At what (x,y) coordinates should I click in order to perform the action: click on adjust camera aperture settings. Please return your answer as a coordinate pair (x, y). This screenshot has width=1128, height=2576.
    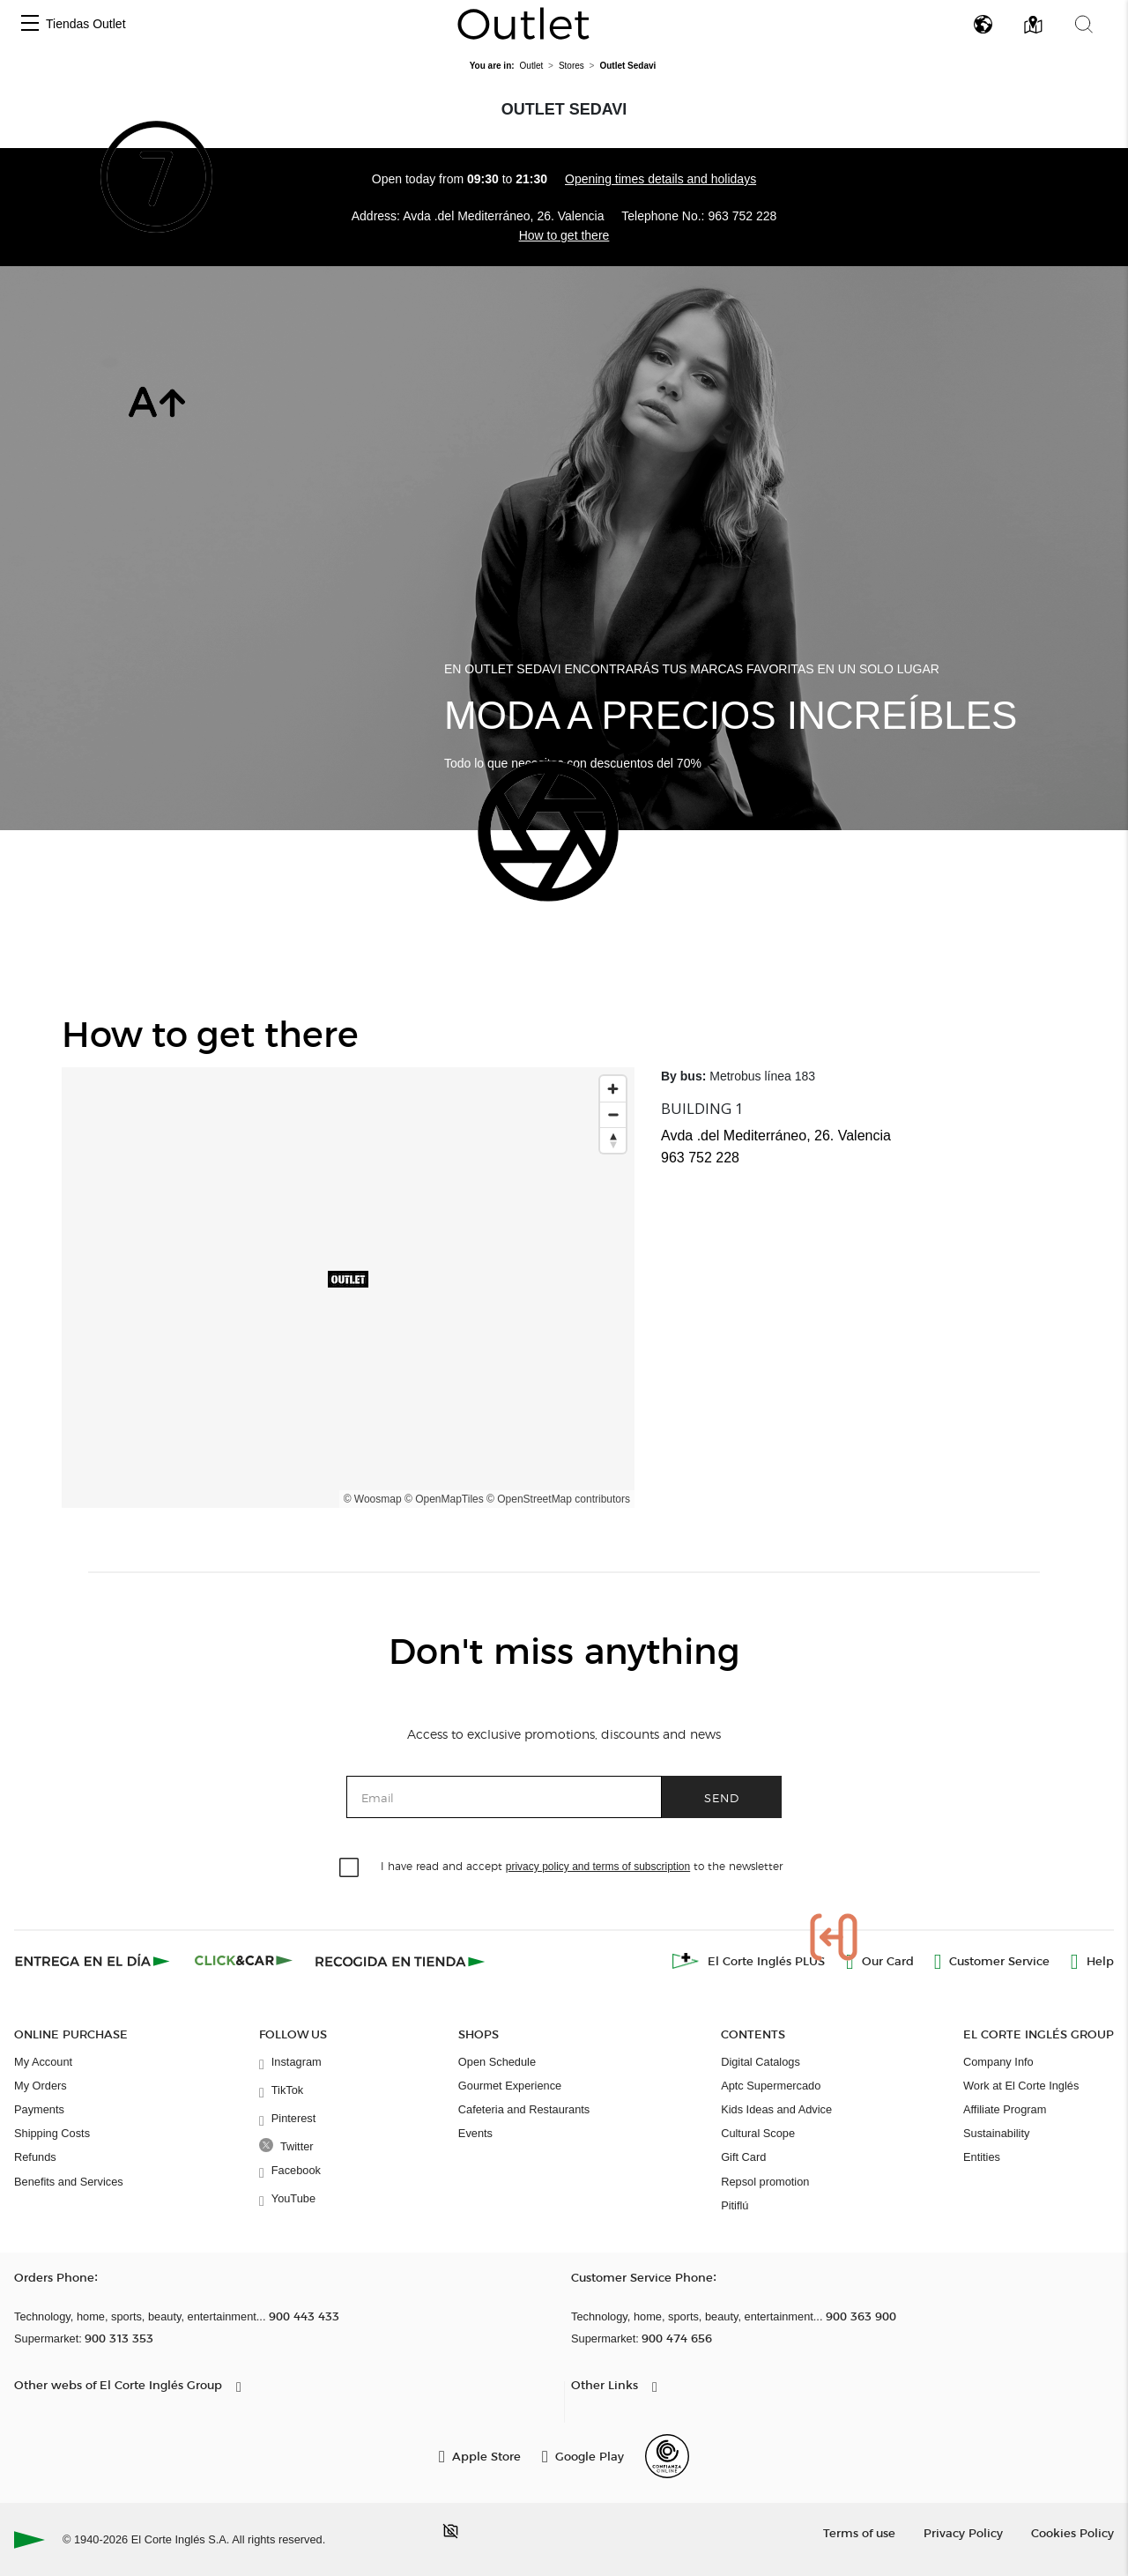
    Looking at the image, I should click on (548, 831).